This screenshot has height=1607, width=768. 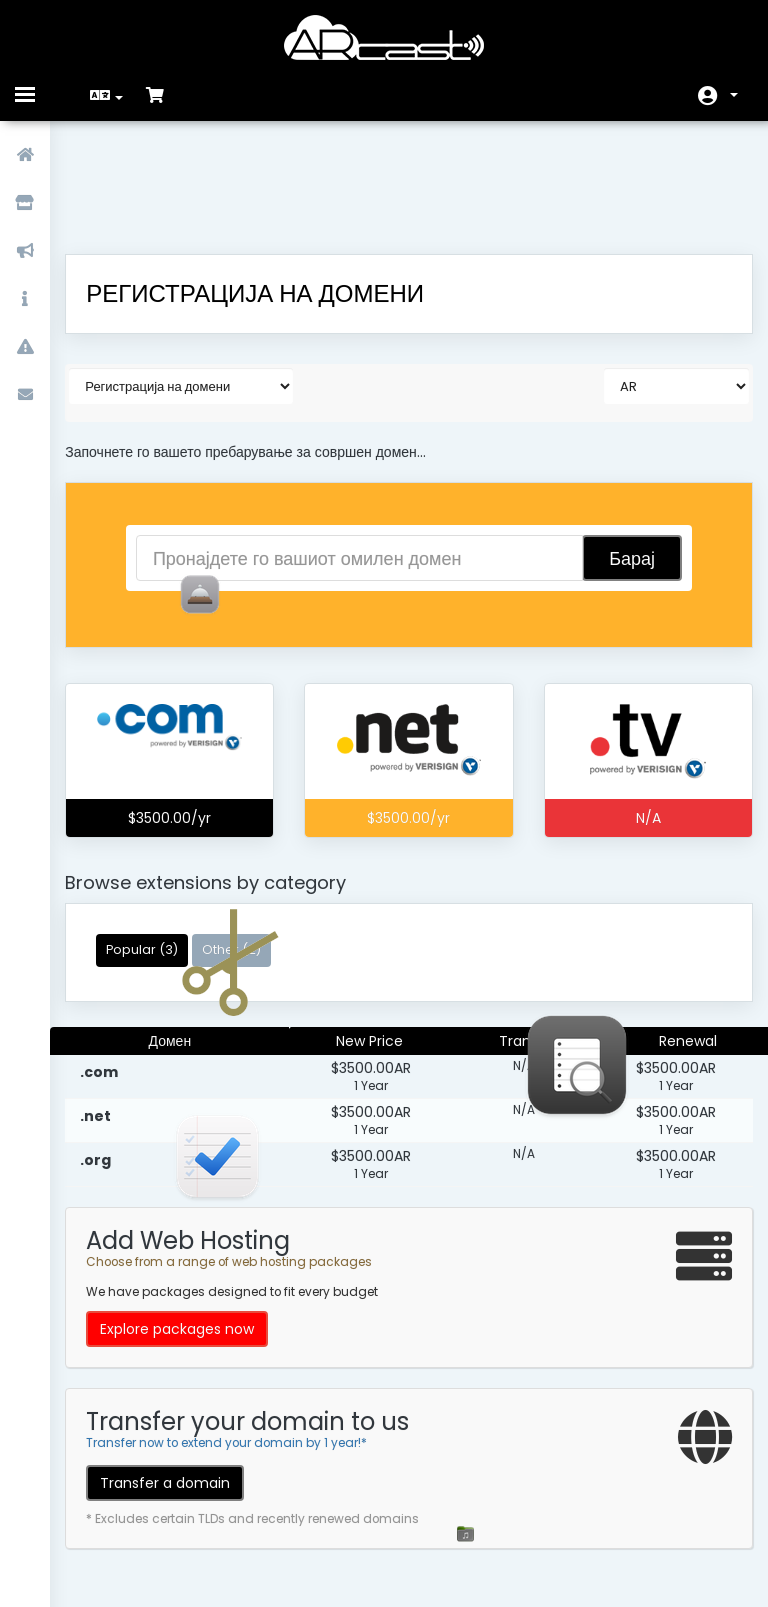 I want to click on open agenda task management app, so click(x=217, y=1156).